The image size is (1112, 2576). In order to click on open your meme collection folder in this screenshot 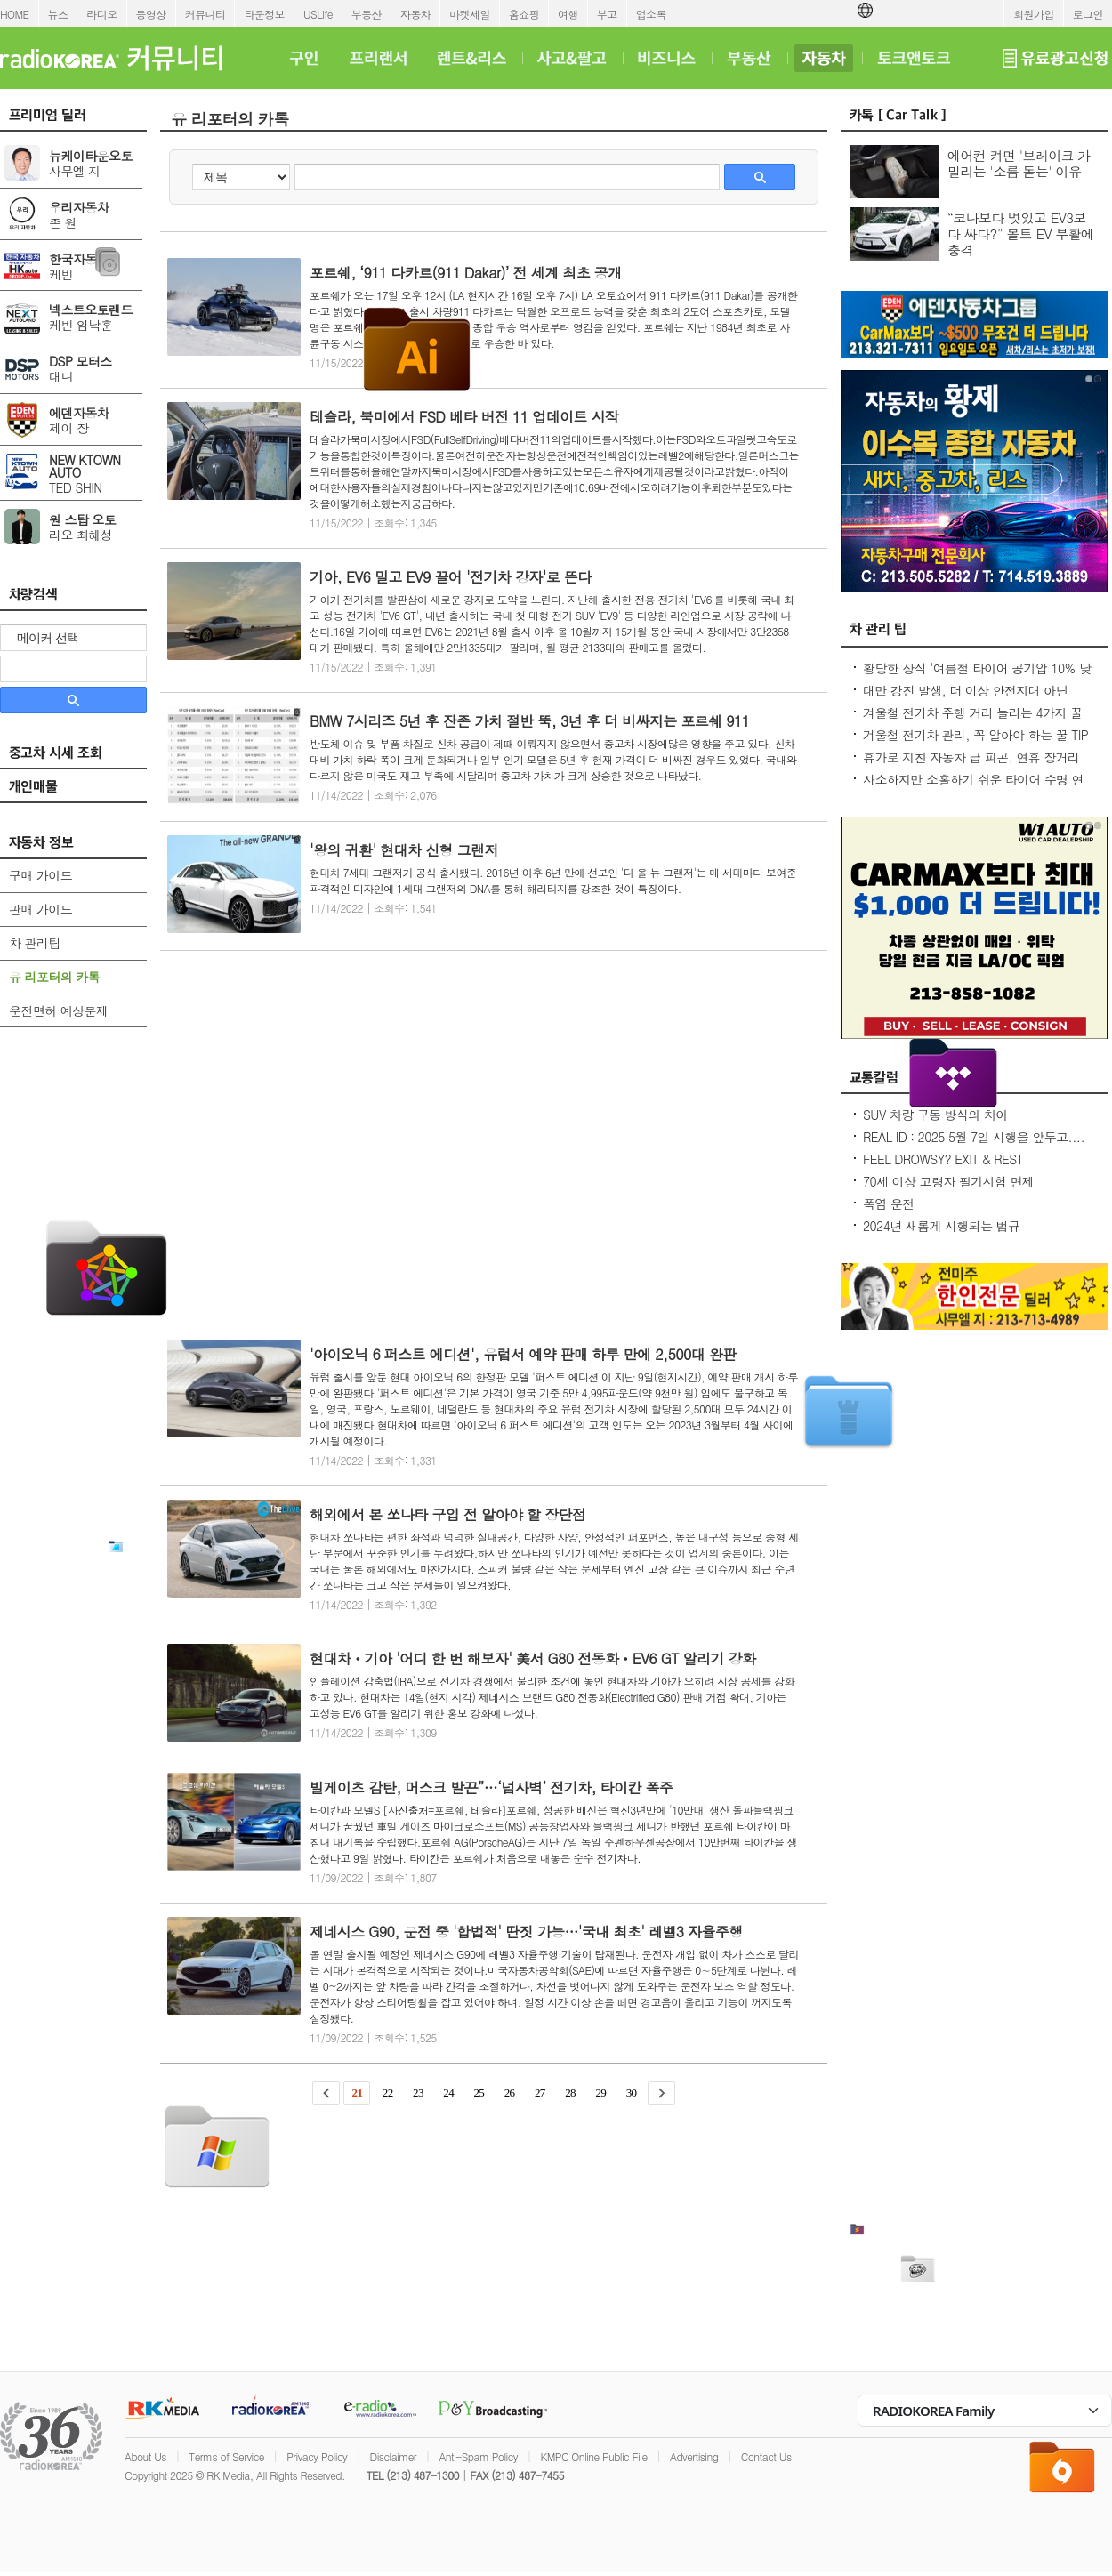, I will do `click(917, 2269)`.